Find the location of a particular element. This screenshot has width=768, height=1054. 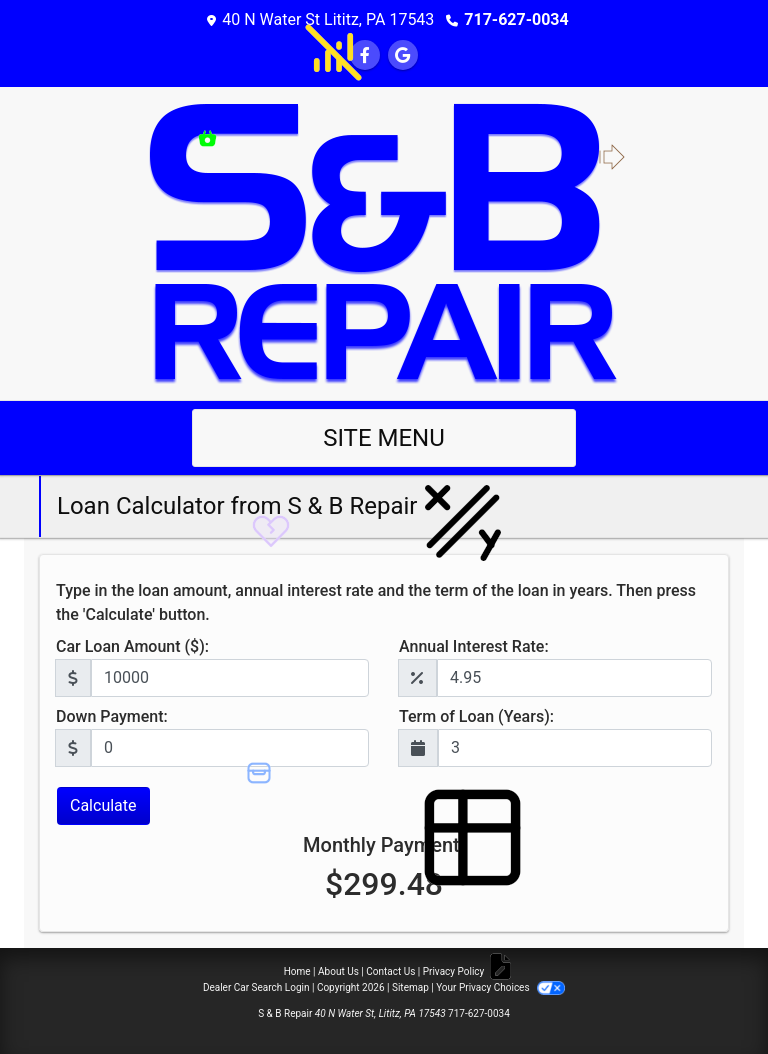

insert a table with customizable borders is located at coordinates (472, 837).